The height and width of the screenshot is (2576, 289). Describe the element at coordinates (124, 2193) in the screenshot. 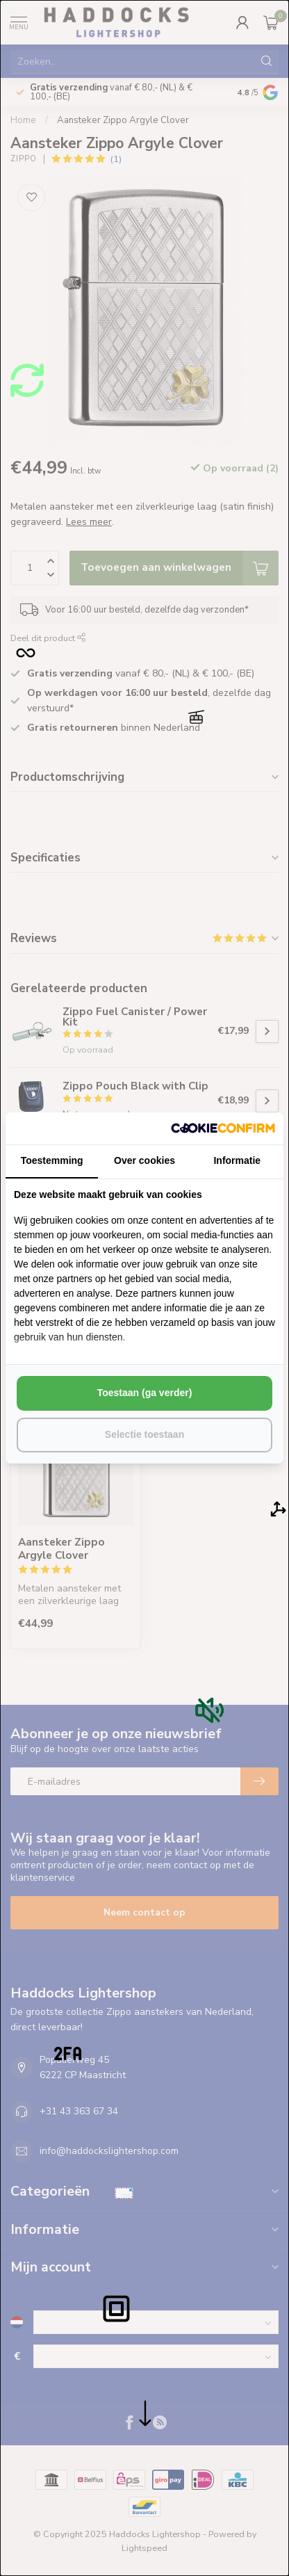

I see `access your inbox or email` at that location.